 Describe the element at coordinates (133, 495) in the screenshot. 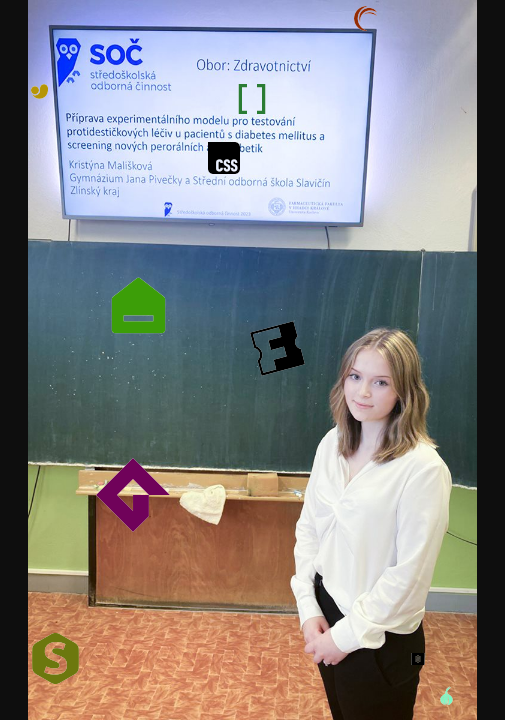

I see `open GameMaker game development software` at that location.